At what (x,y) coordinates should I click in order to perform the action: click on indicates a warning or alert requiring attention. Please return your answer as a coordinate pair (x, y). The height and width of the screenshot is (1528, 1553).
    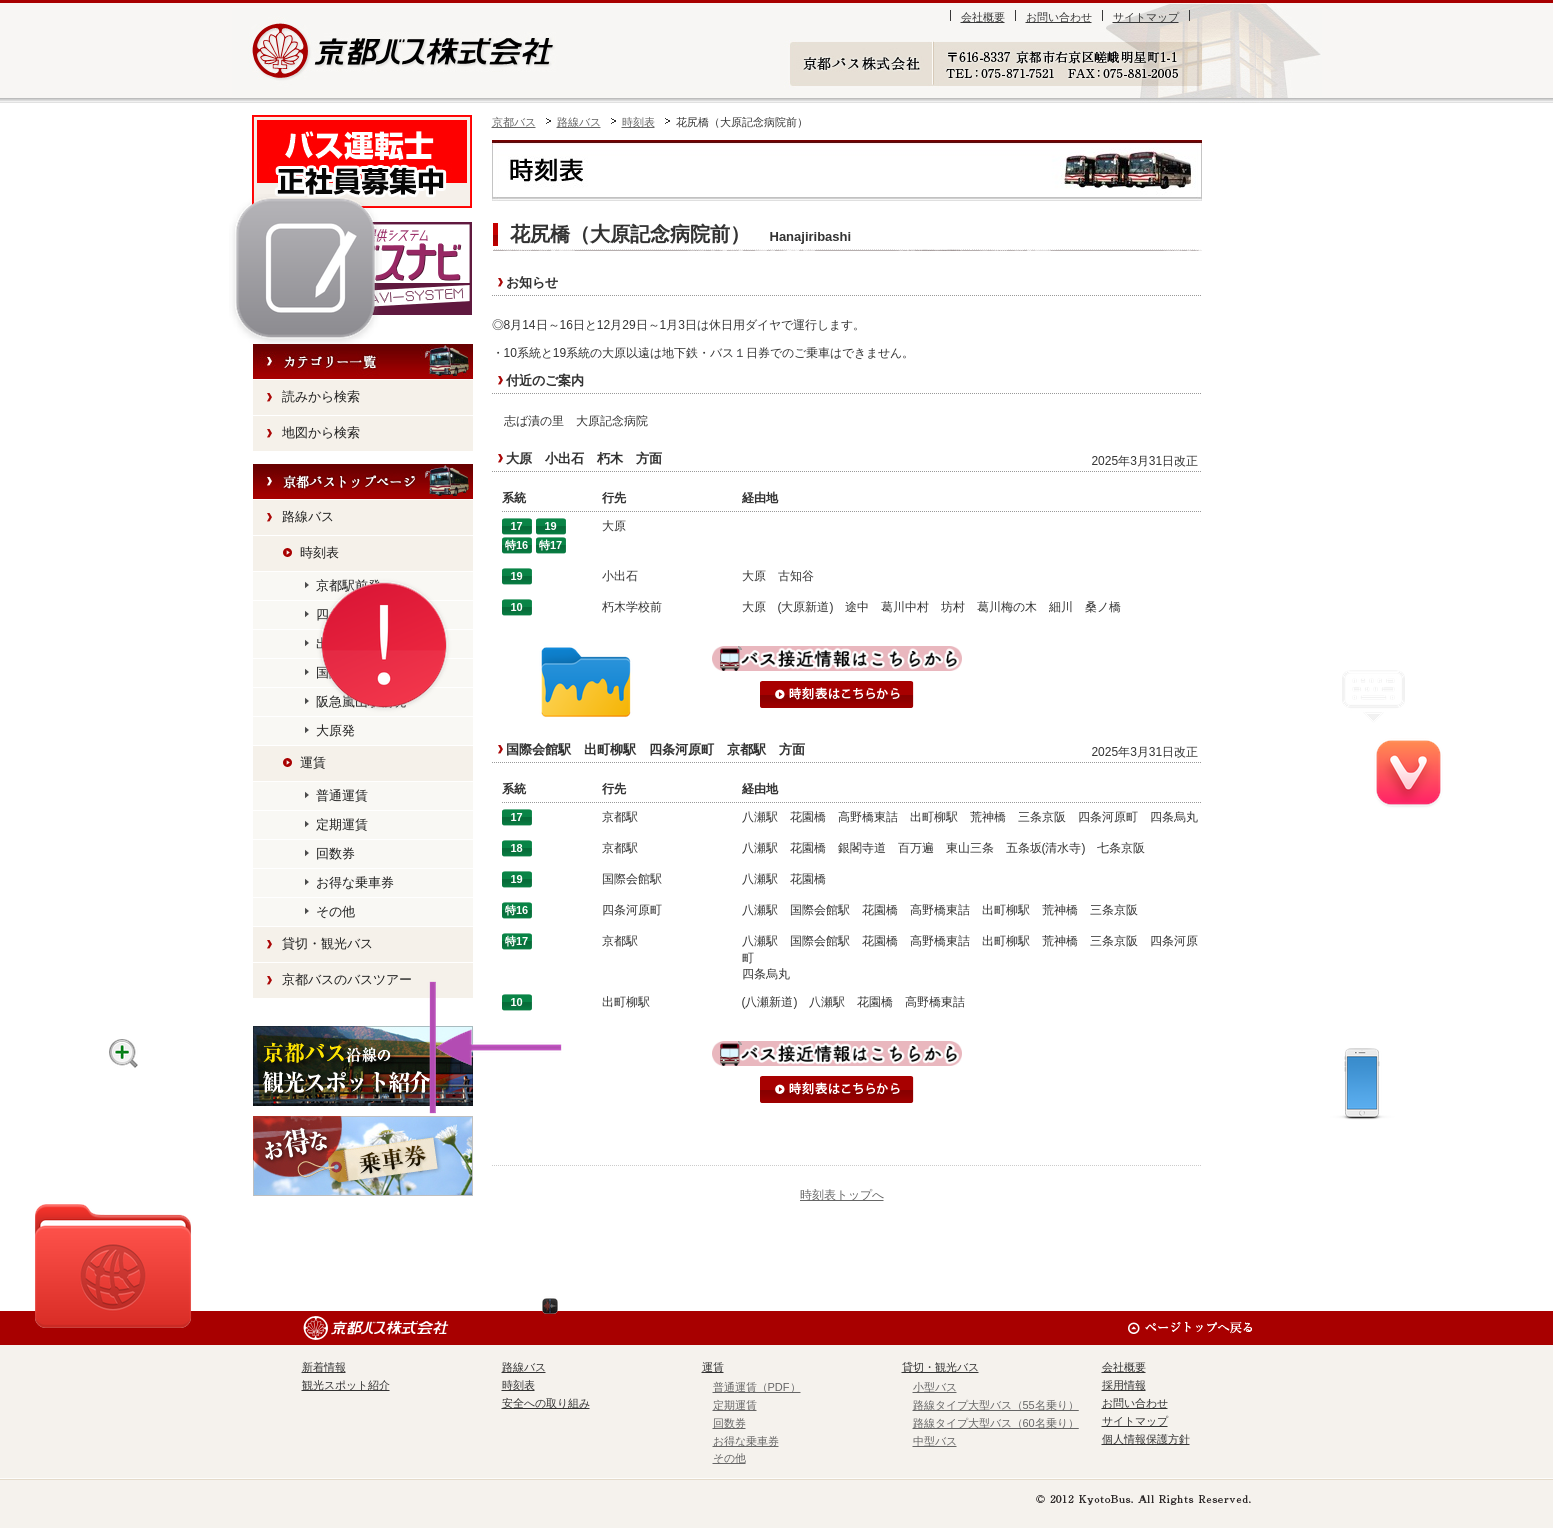
    Looking at the image, I should click on (384, 645).